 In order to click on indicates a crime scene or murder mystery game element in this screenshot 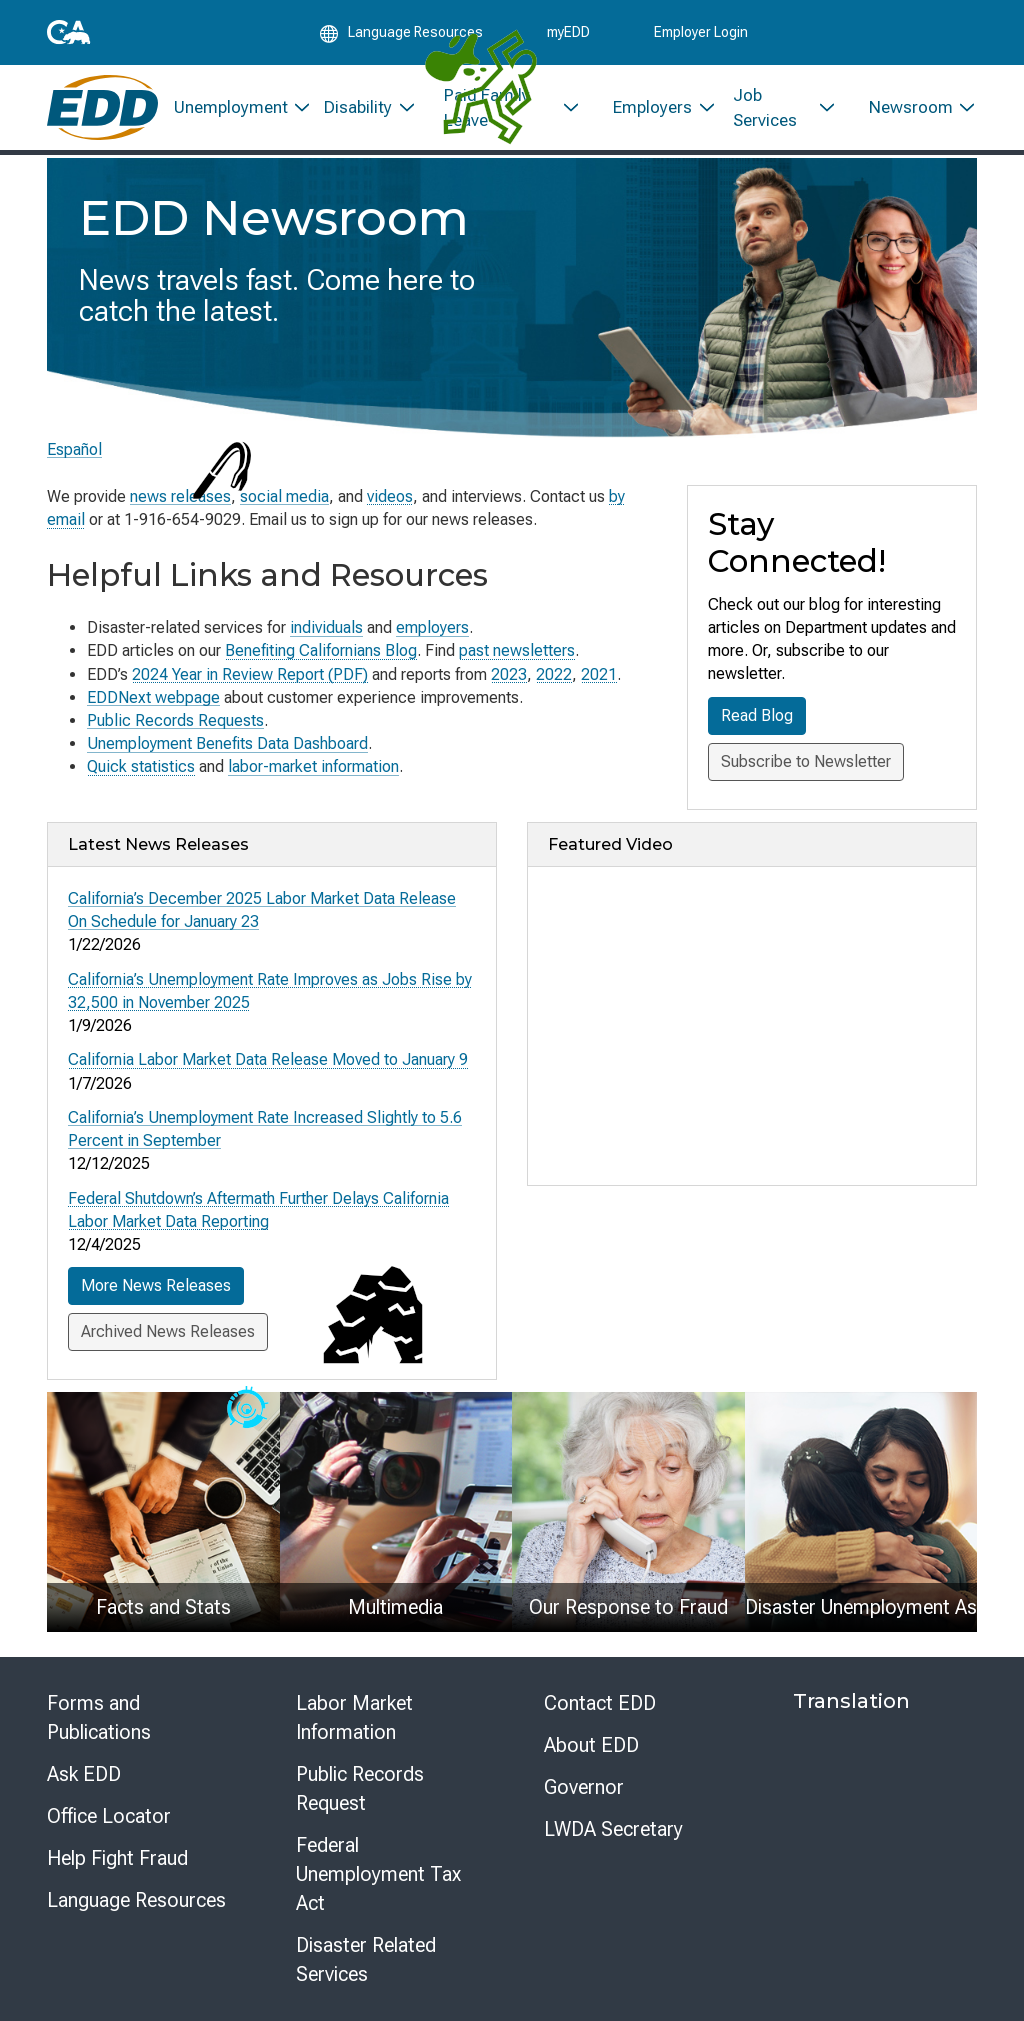, I will do `click(481, 87)`.